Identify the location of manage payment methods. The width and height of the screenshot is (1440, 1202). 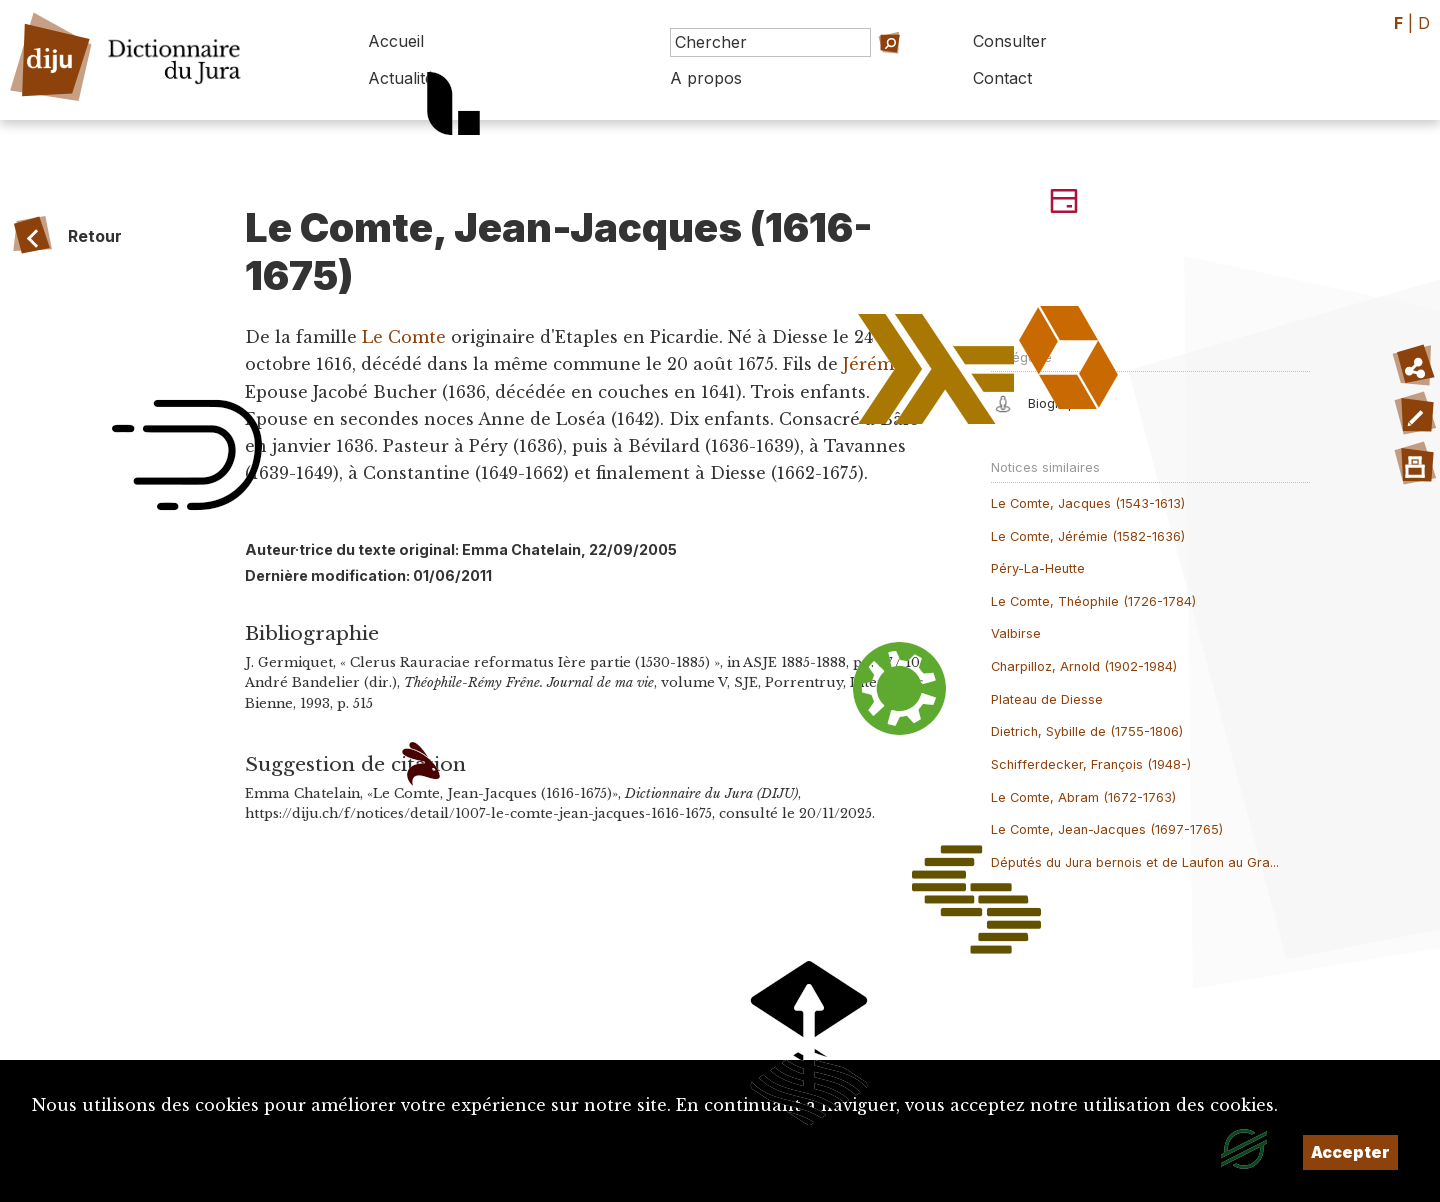
(1064, 201).